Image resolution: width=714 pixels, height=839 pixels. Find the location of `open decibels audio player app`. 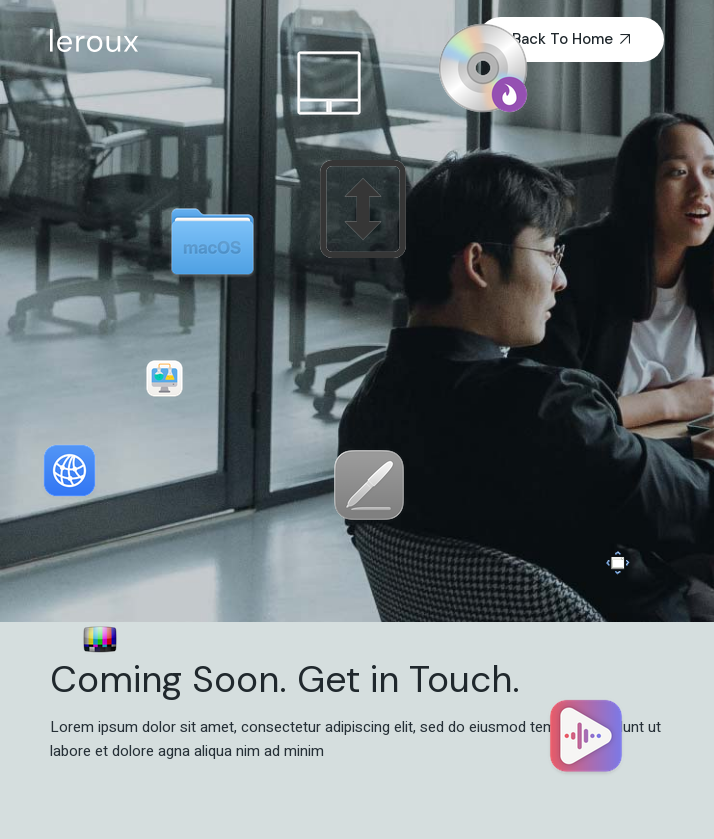

open decibels audio player app is located at coordinates (586, 736).